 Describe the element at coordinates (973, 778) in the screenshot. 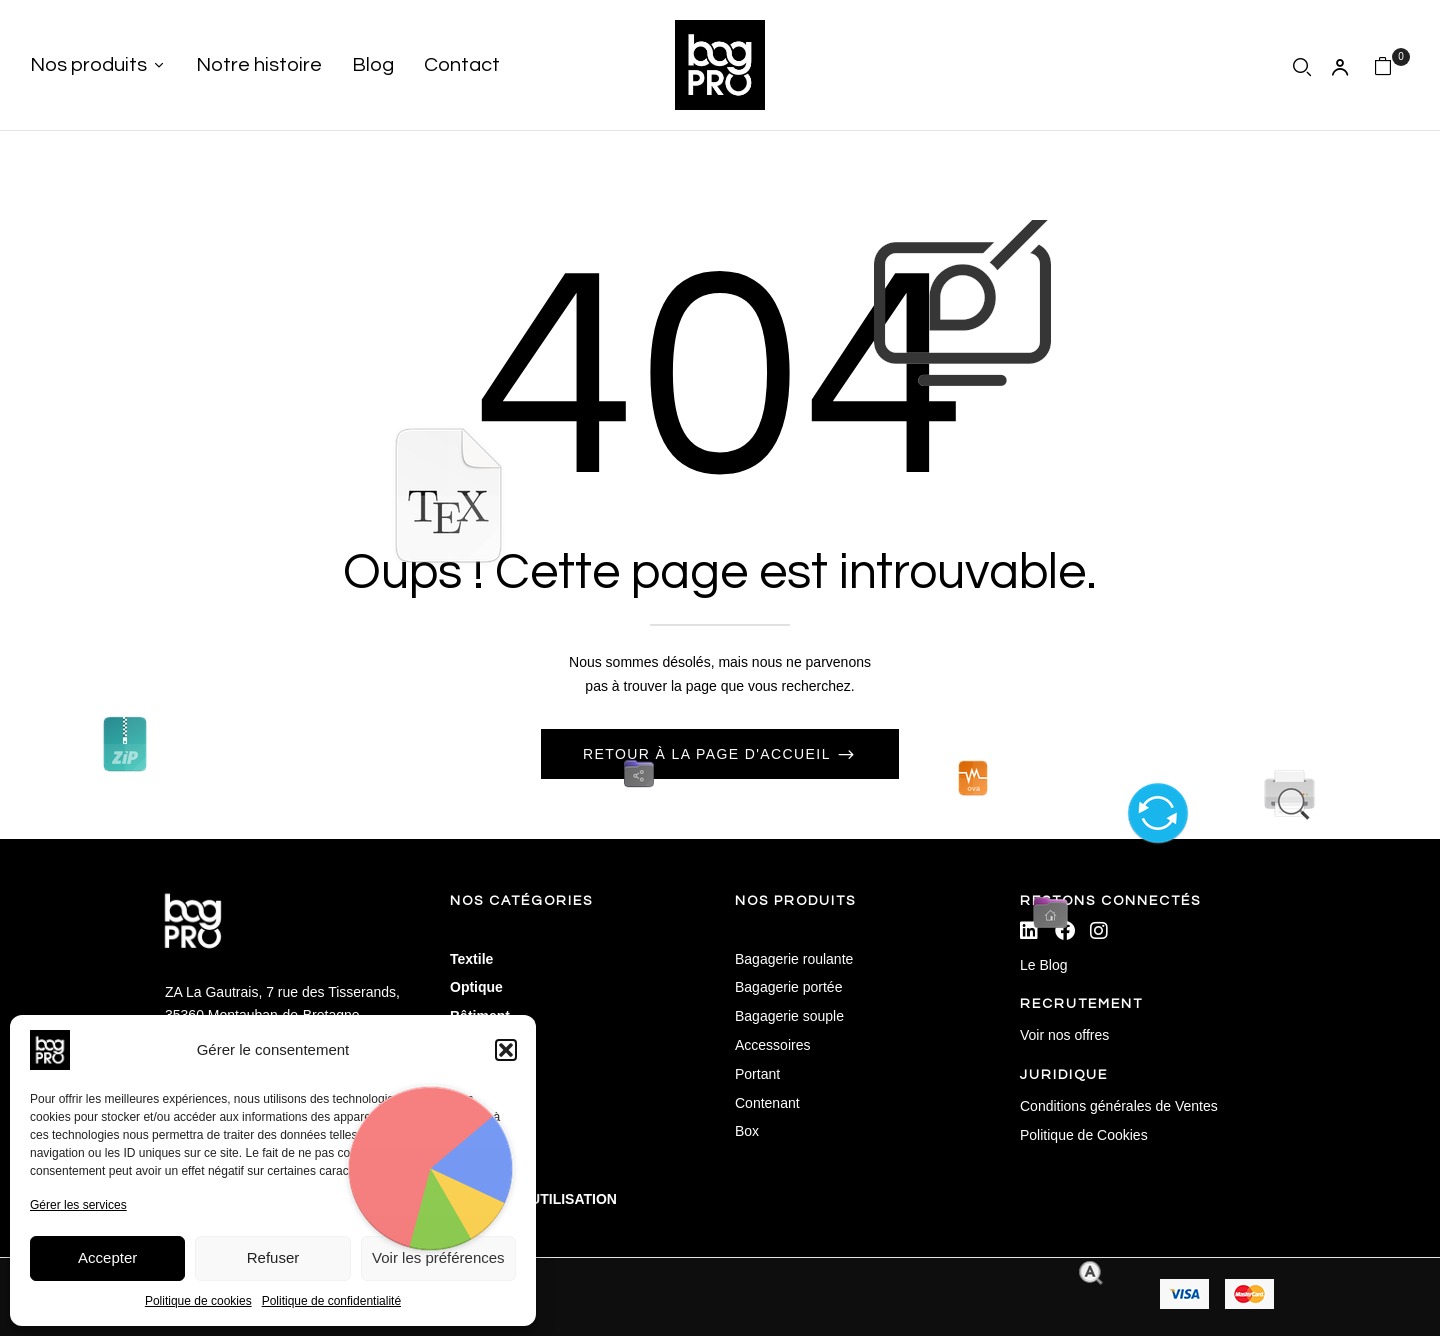

I see `VirtualBox appliance file (.ova format)` at that location.